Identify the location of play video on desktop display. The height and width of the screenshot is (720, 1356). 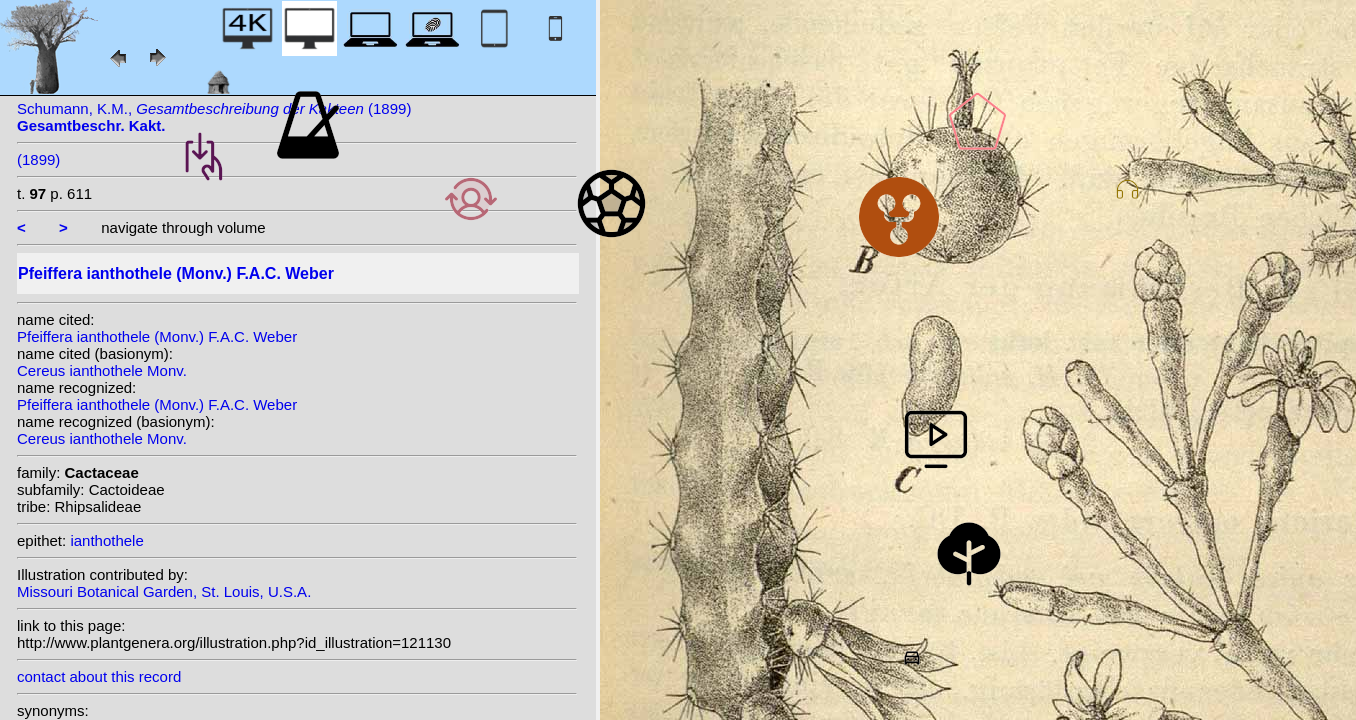
(936, 437).